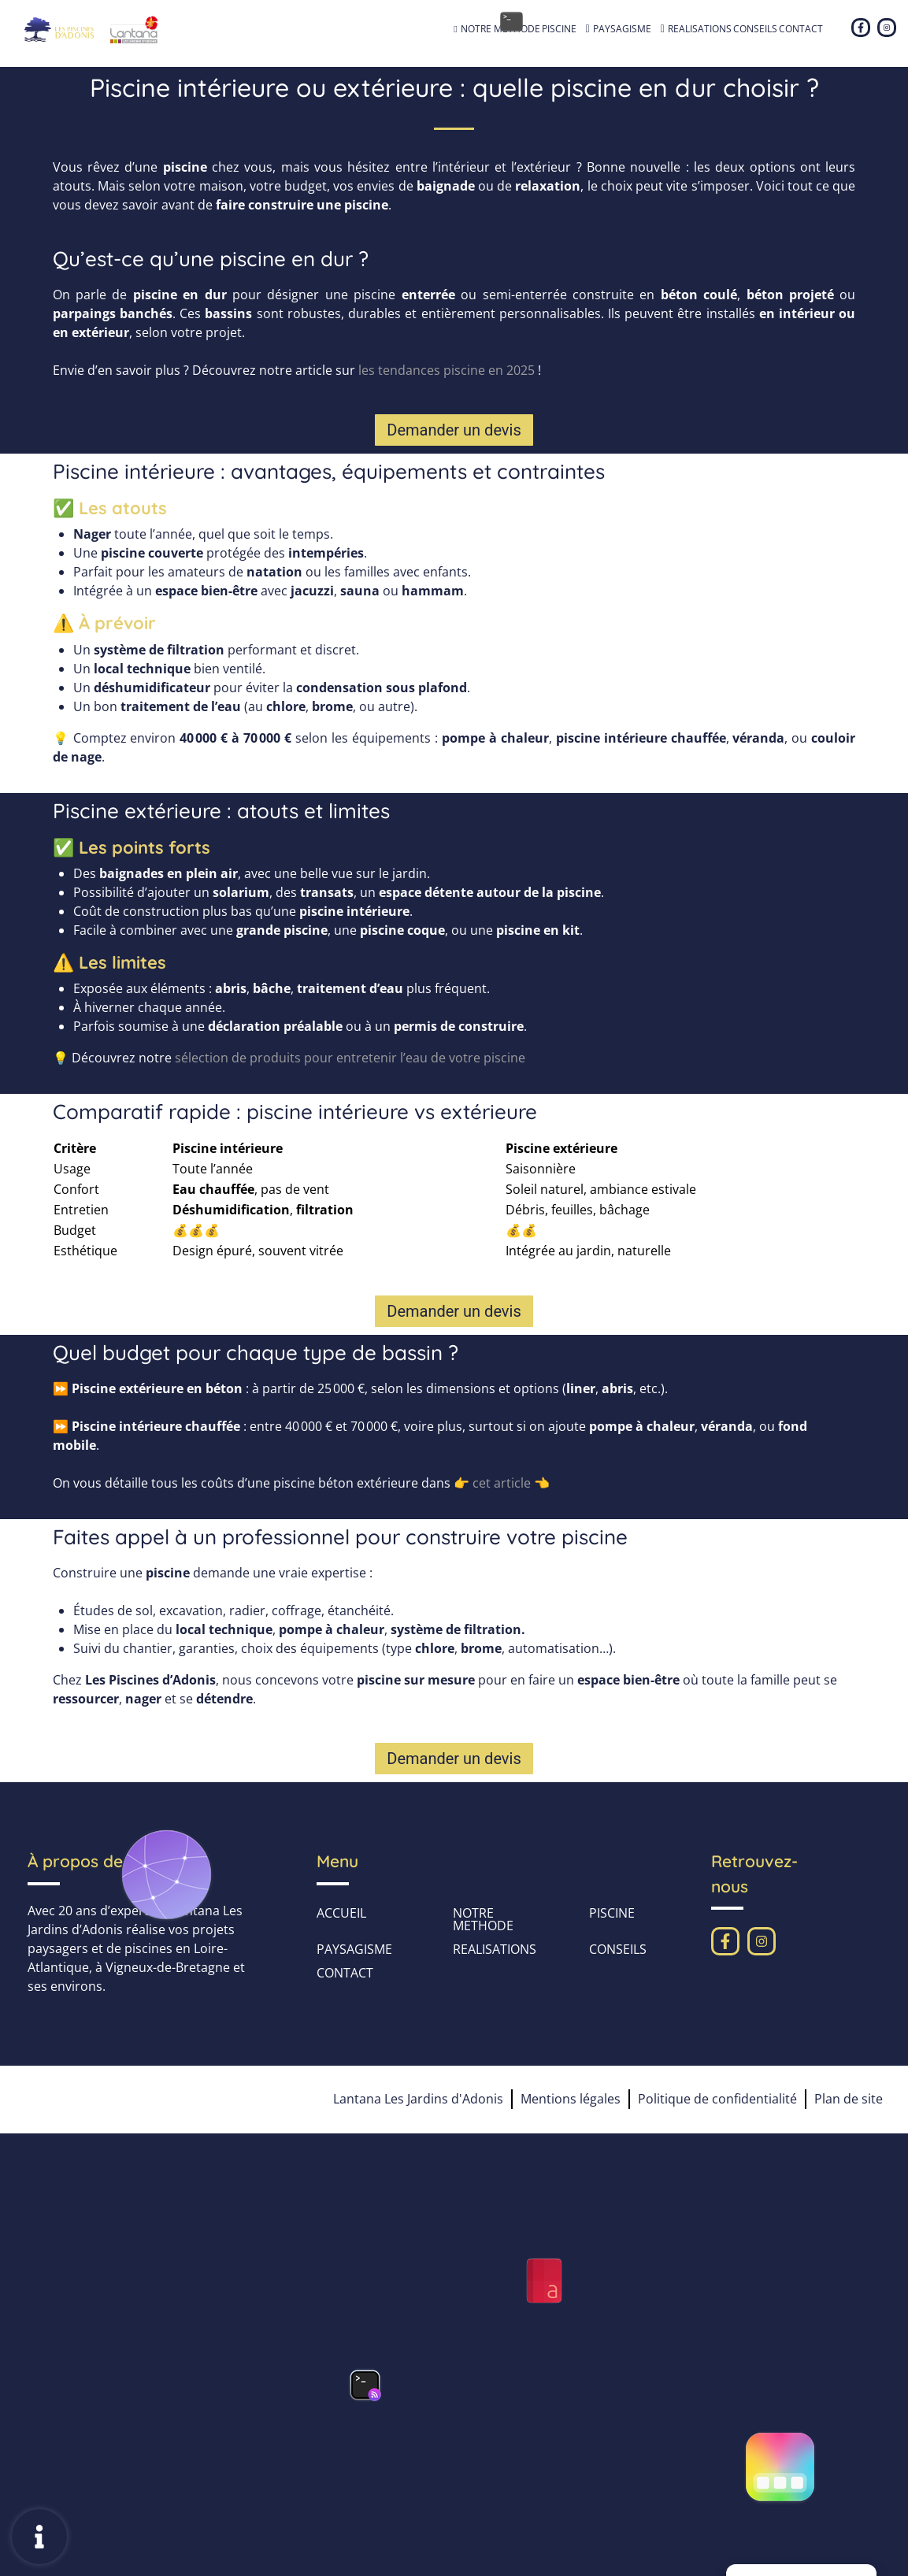 The height and width of the screenshot is (2576, 908). Describe the element at coordinates (166, 1874) in the screenshot. I see `access network workgroup or shared resources` at that location.